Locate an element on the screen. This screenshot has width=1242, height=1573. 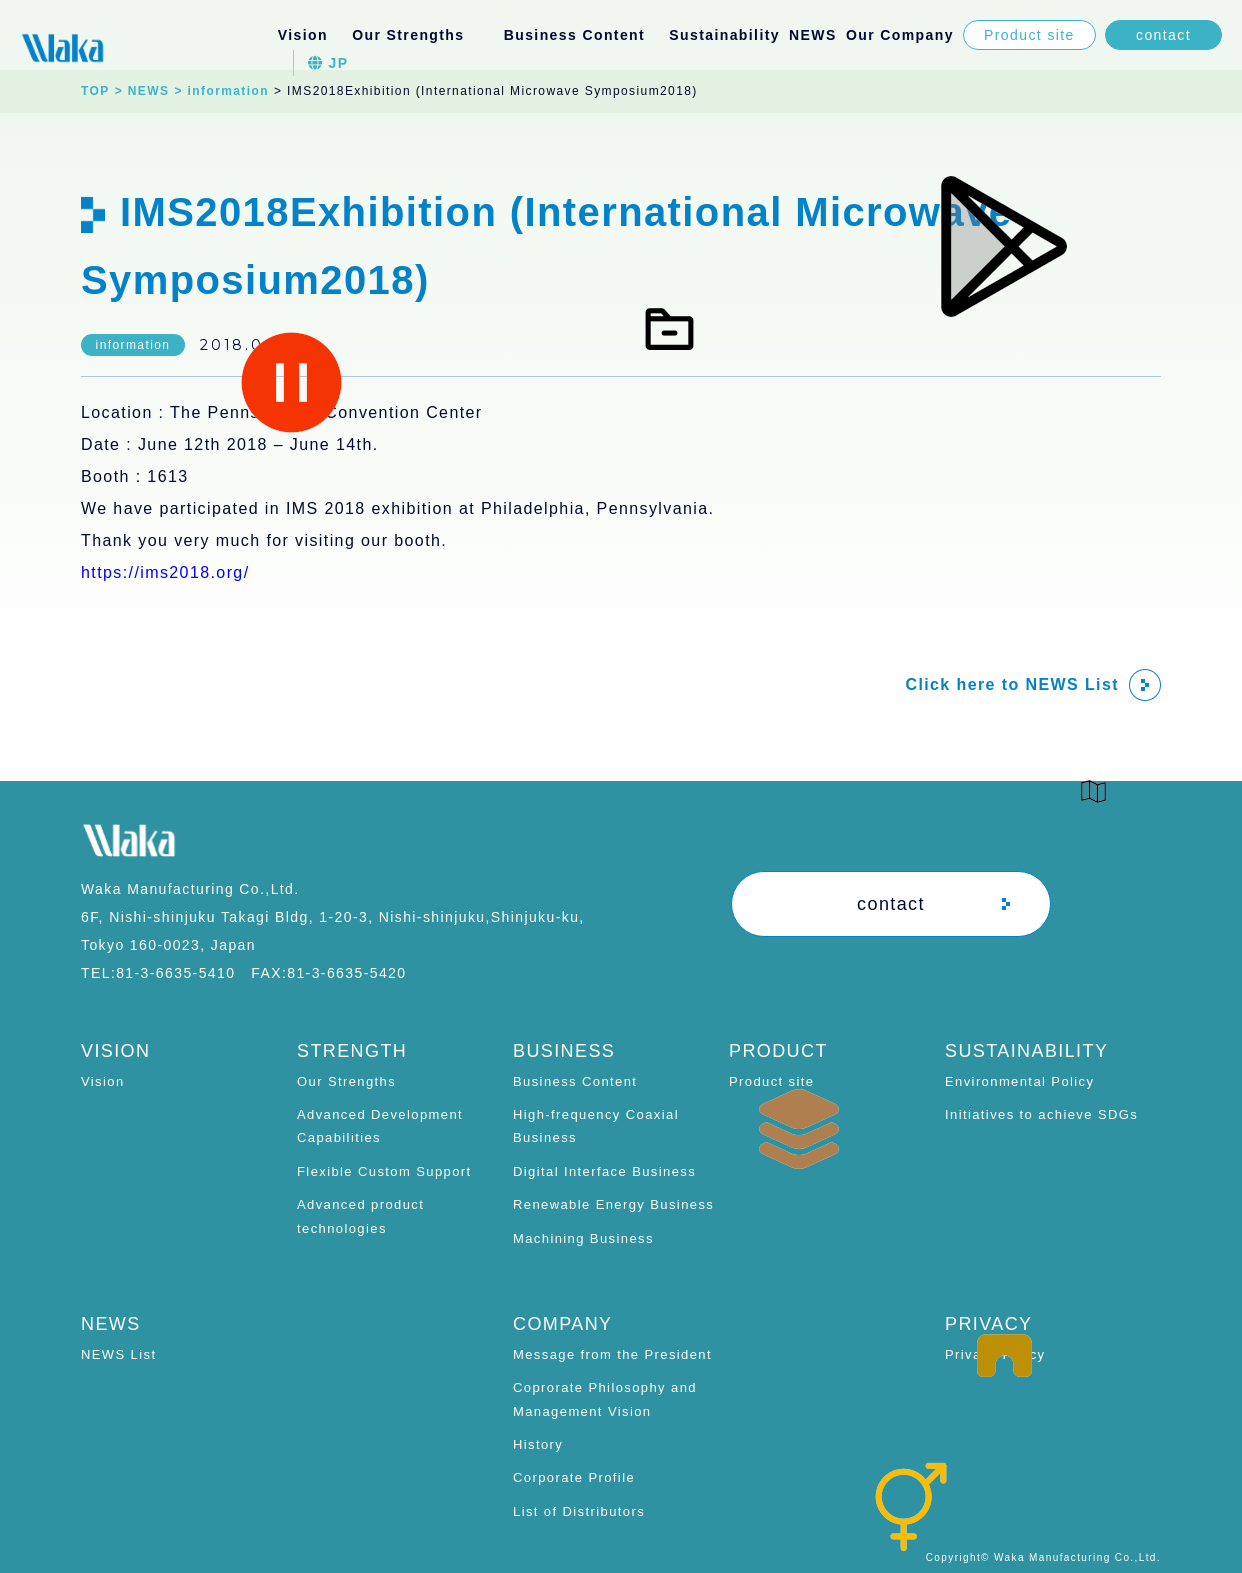
view bridge or infrastructure information is located at coordinates (1004, 1352).